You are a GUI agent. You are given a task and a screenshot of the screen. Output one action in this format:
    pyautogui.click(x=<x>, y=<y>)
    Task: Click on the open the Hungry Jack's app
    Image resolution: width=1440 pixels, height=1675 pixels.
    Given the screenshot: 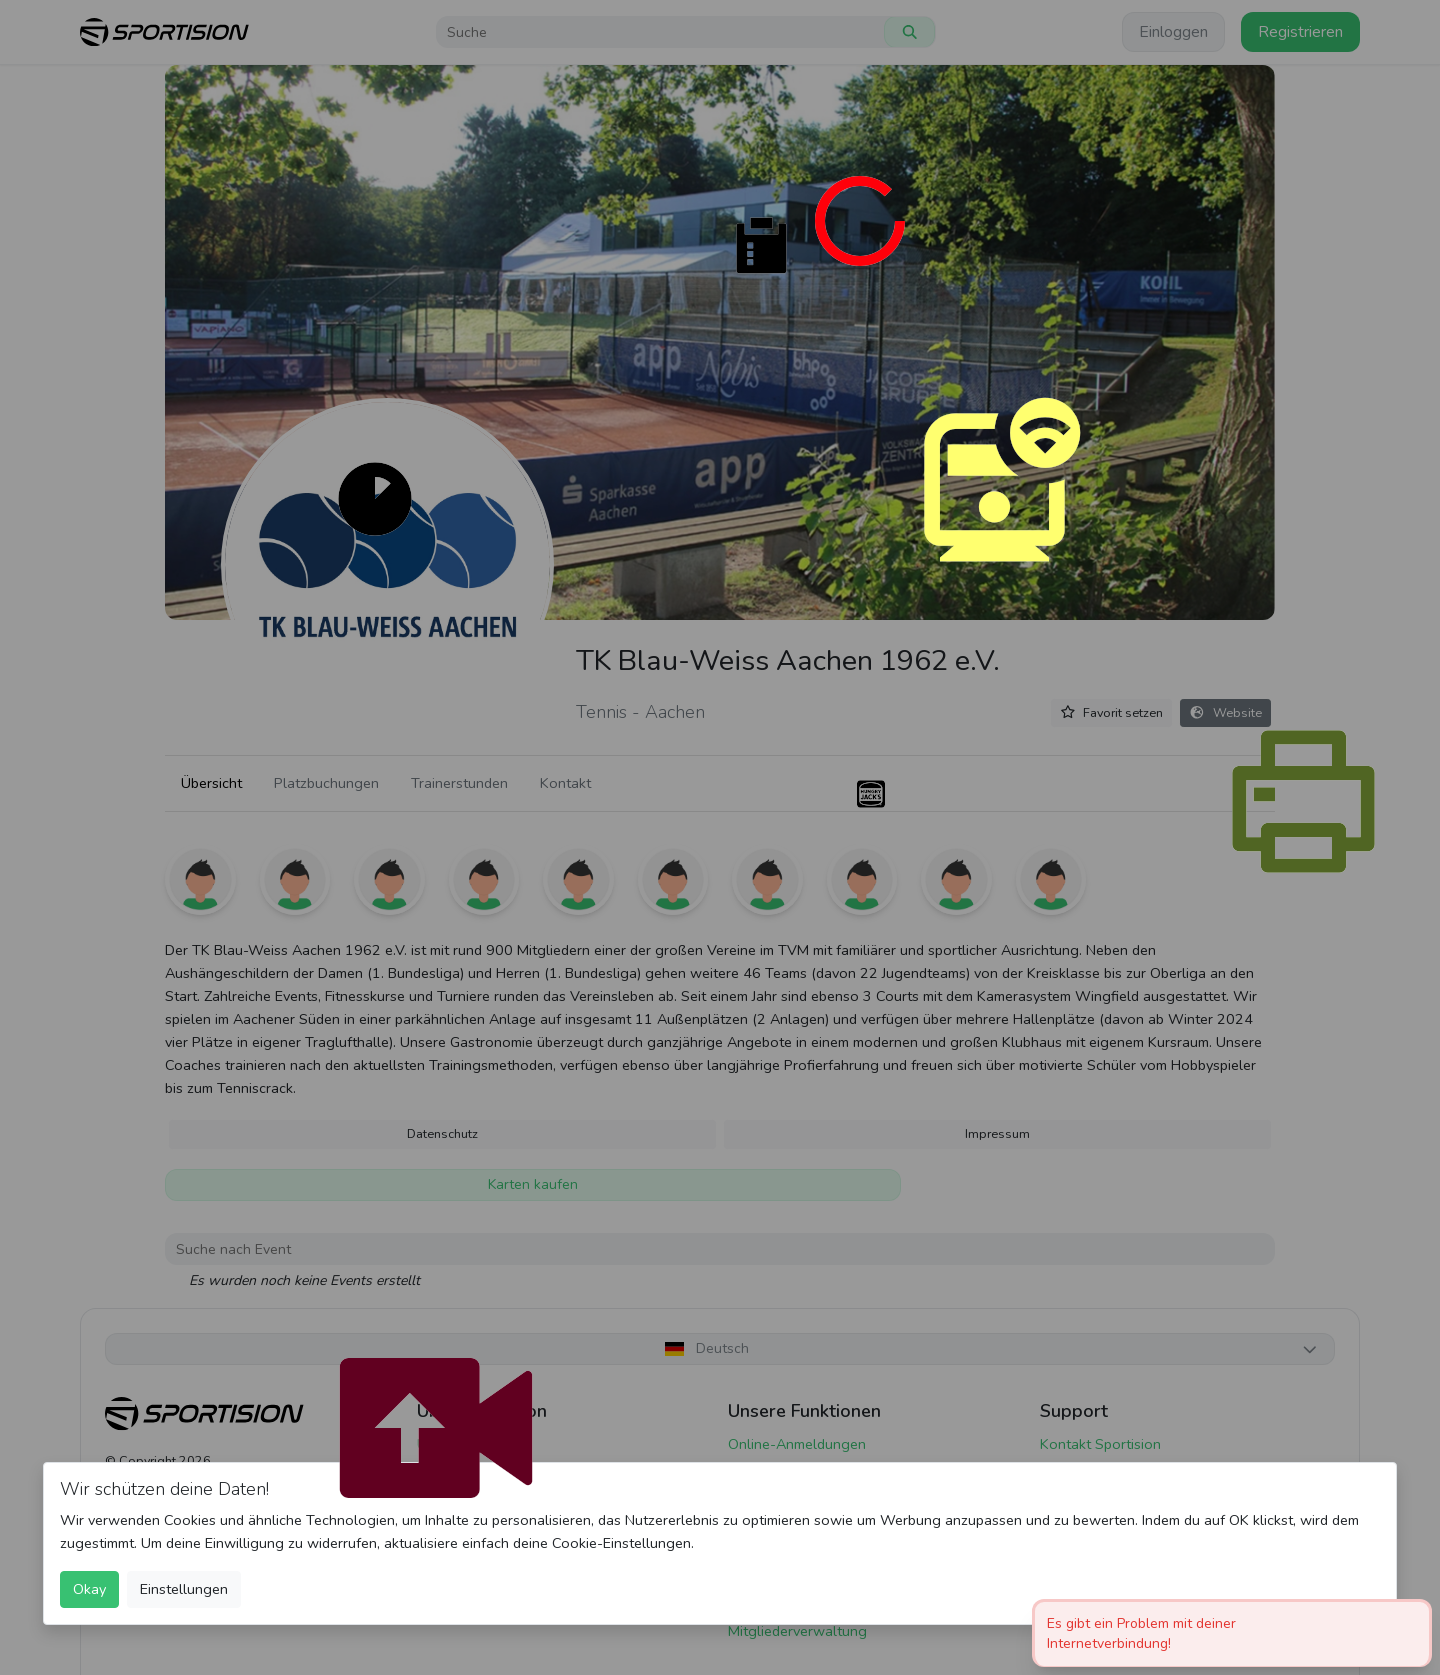 What is the action you would take?
    pyautogui.click(x=871, y=794)
    